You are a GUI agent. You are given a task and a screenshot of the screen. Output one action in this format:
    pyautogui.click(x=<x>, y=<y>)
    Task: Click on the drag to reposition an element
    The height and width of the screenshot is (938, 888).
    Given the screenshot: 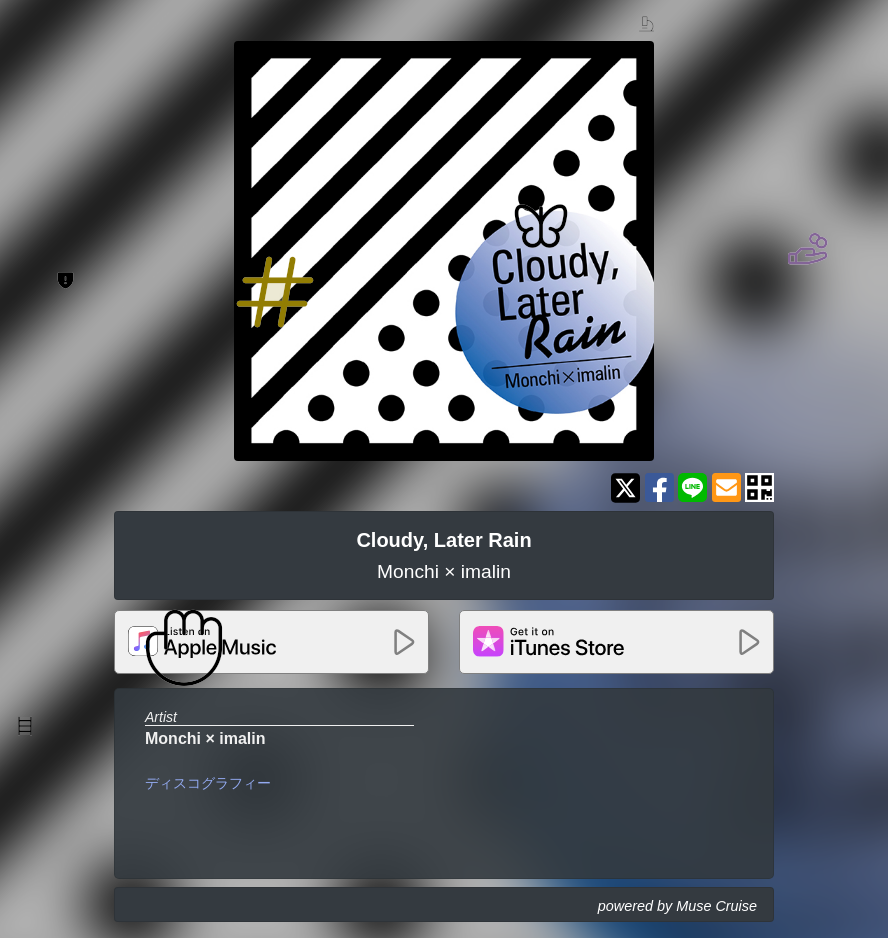 What is the action you would take?
    pyautogui.click(x=184, y=637)
    